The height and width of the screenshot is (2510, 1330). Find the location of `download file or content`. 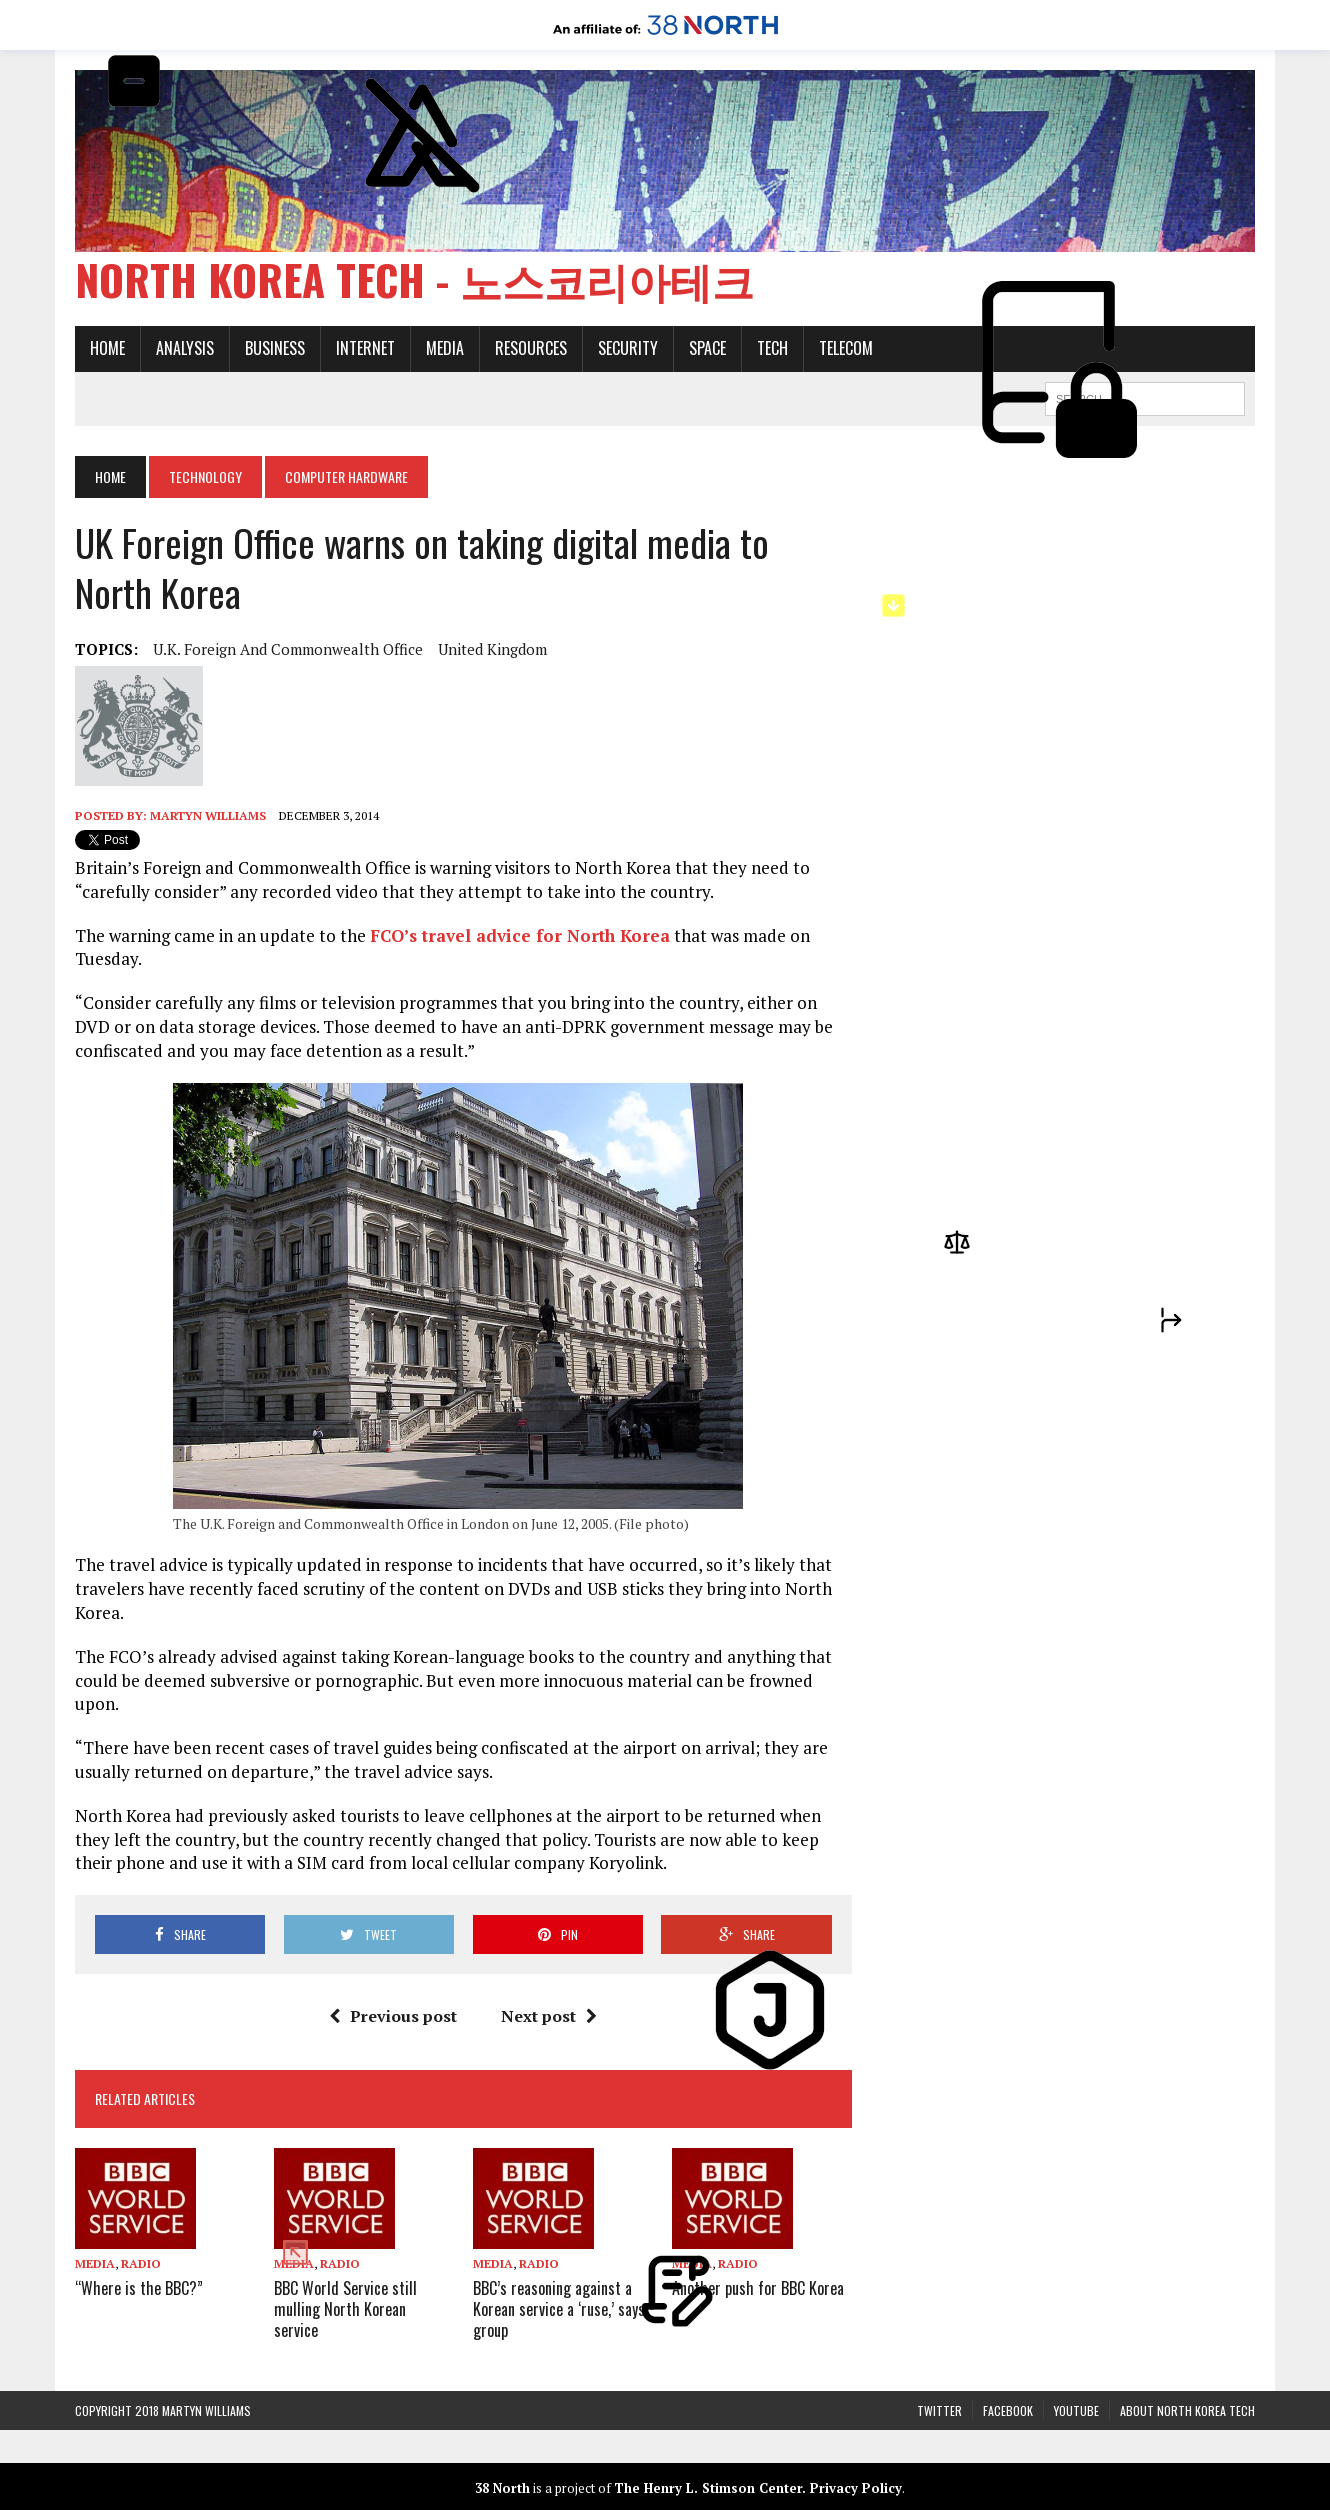

download file or content is located at coordinates (893, 605).